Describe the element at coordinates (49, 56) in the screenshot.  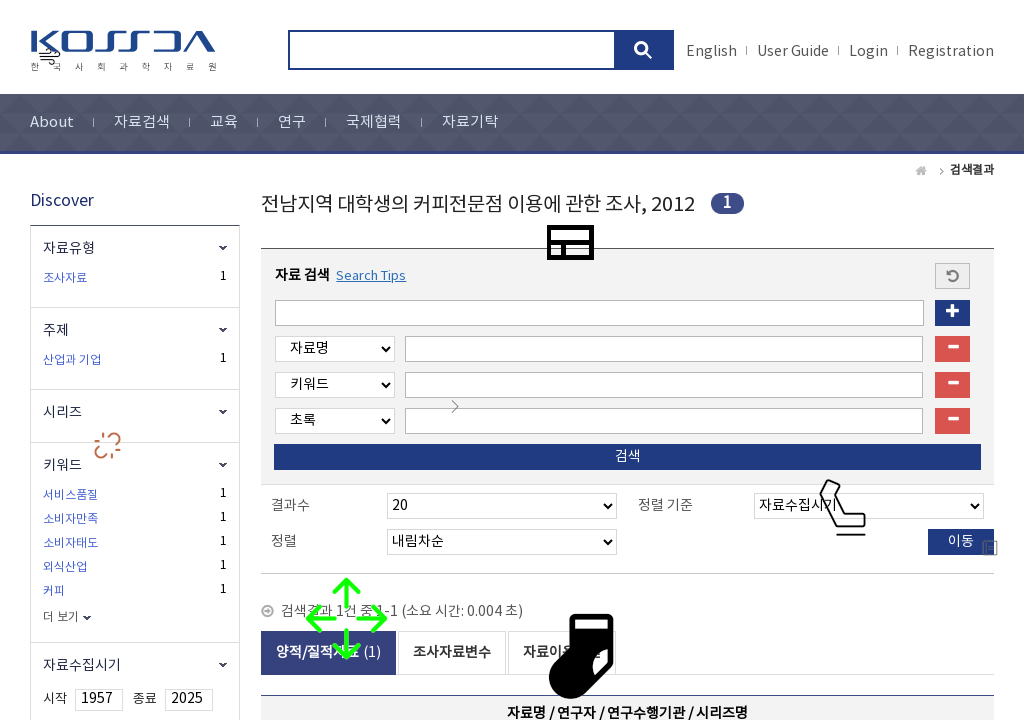
I see `indicates current wind conditions` at that location.